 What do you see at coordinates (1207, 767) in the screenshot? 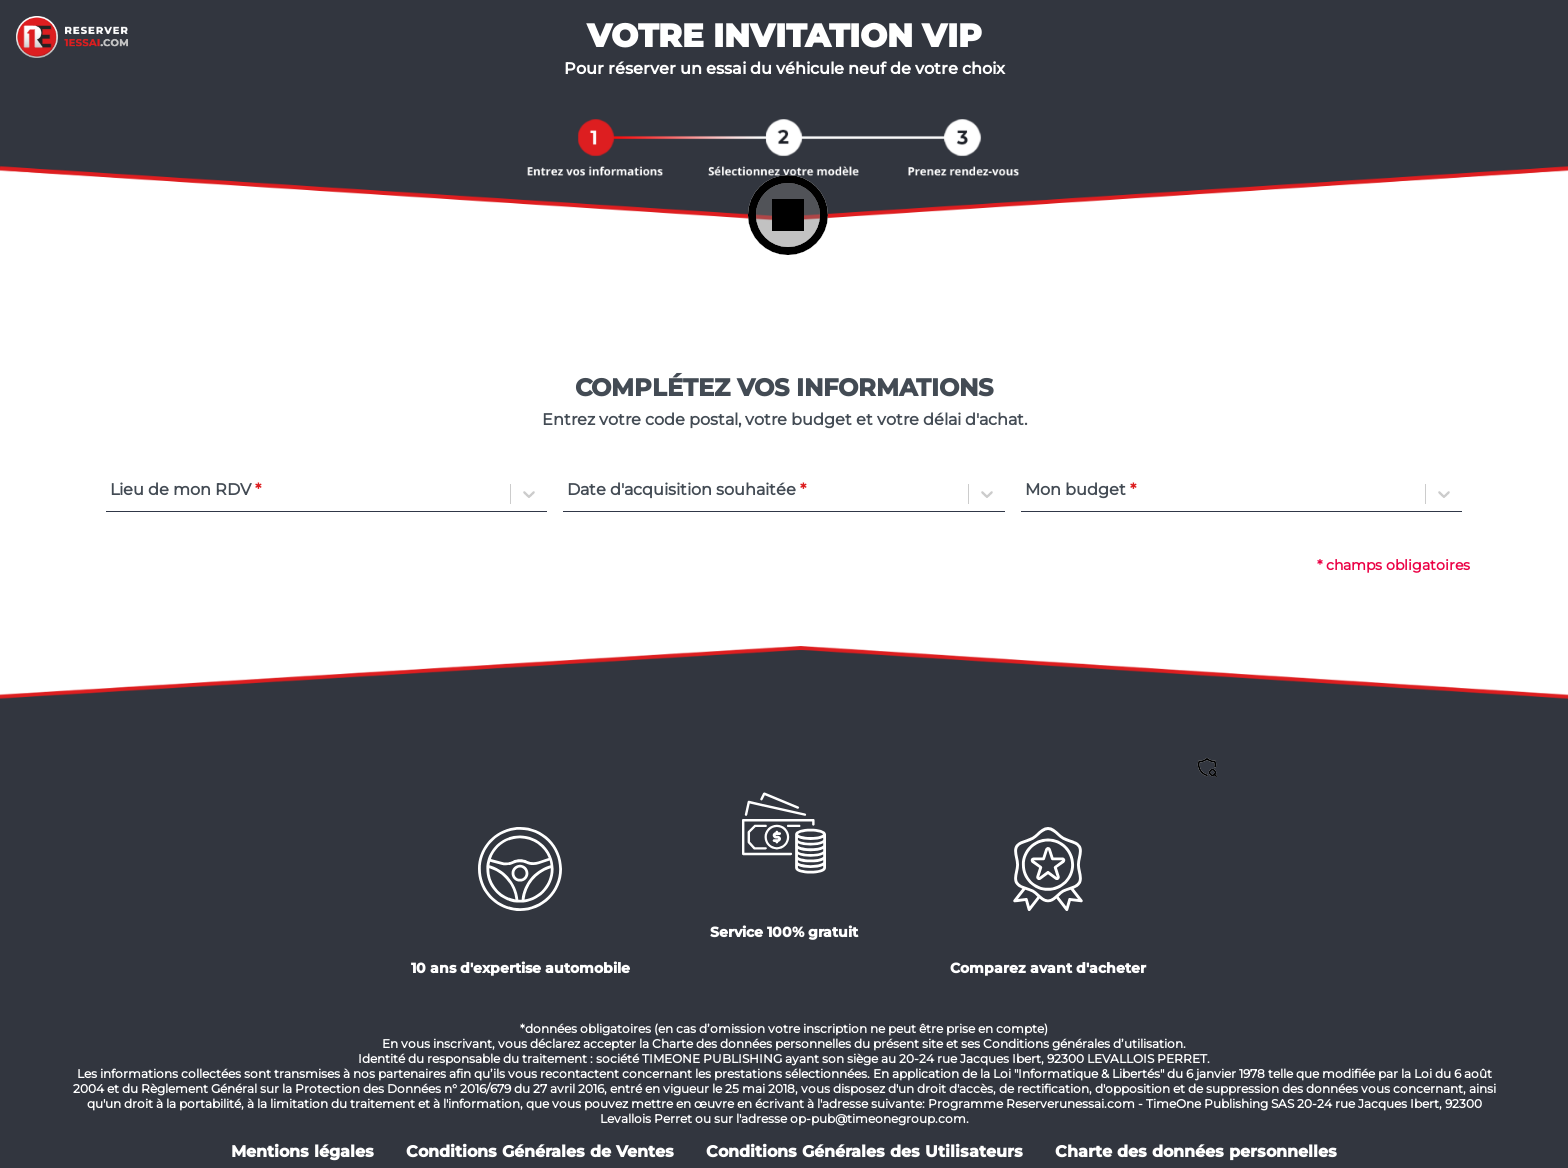
I see `search security settings` at bounding box center [1207, 767].